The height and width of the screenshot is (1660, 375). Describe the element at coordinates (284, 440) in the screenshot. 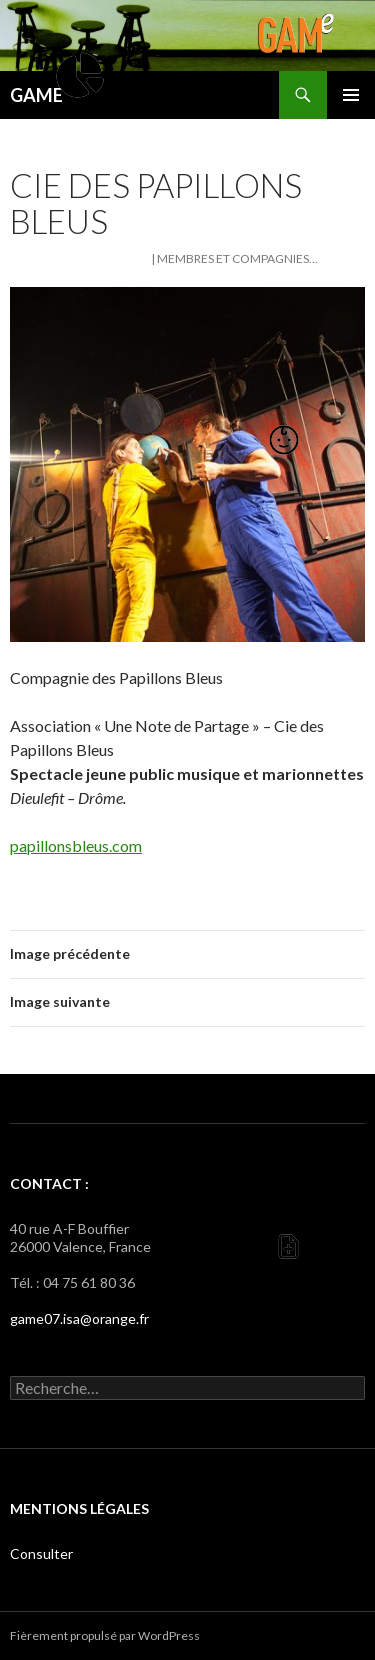

I see `access parental or family settings` at that location.